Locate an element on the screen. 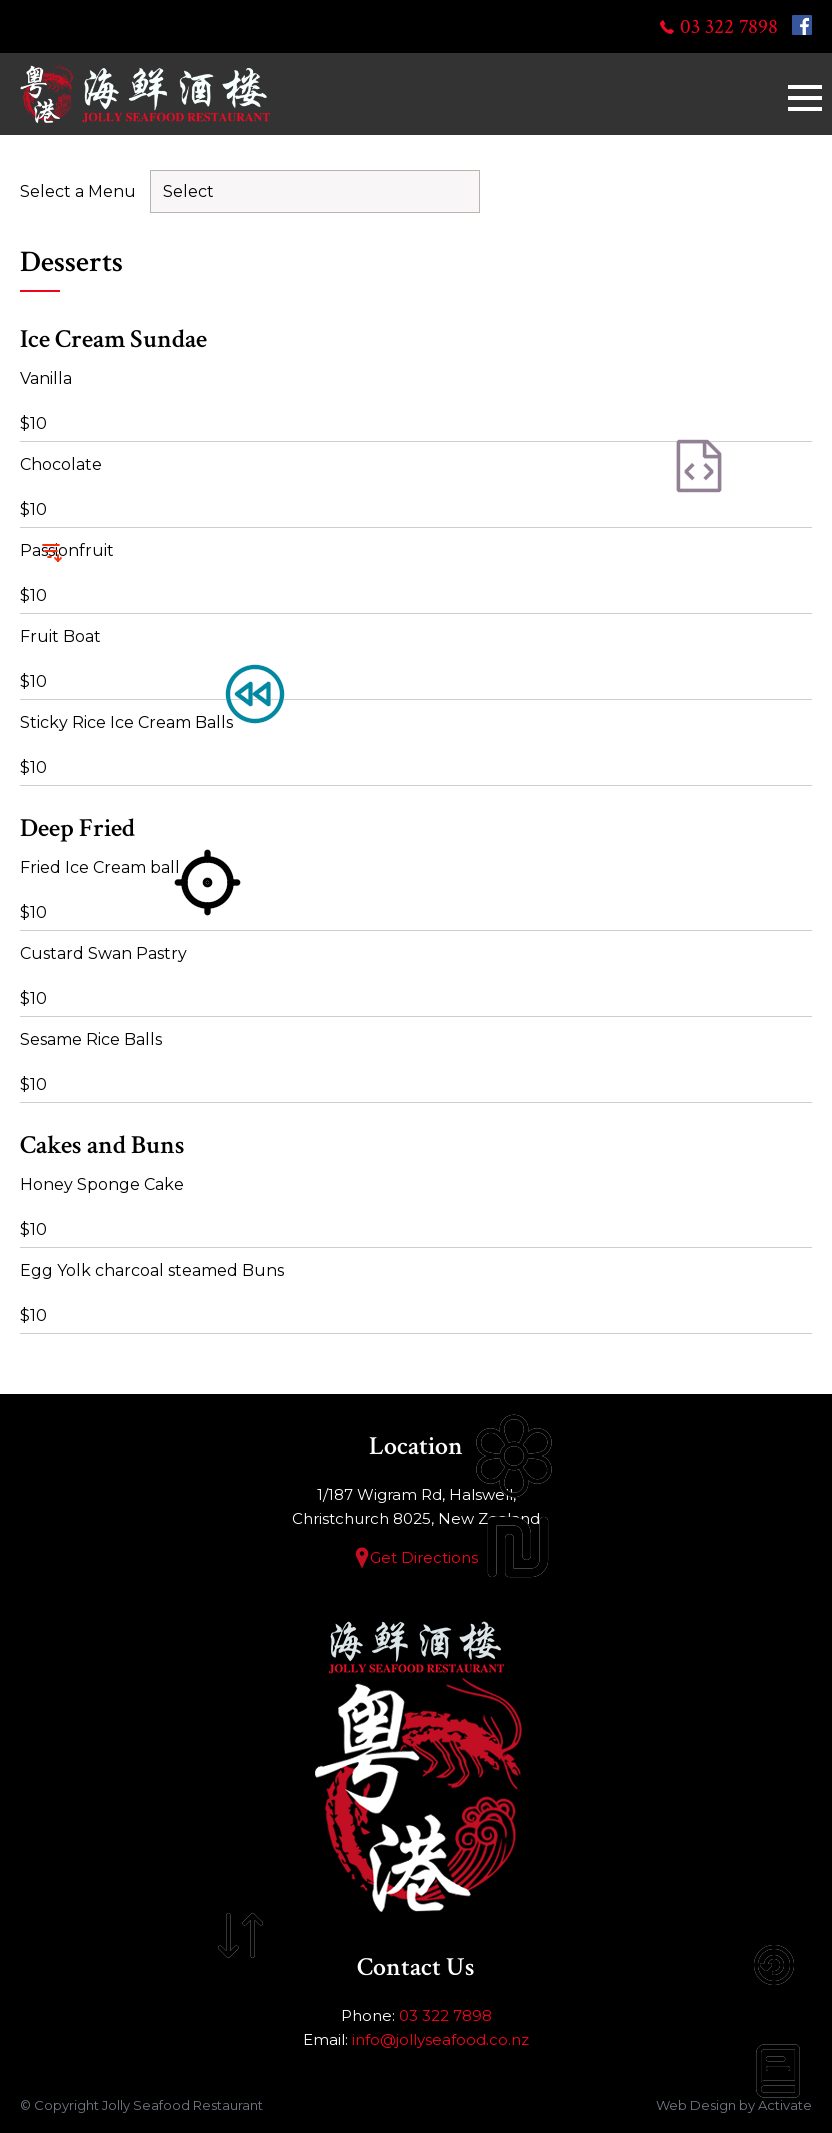  open a code or source file is located at coordinates (699, 466).